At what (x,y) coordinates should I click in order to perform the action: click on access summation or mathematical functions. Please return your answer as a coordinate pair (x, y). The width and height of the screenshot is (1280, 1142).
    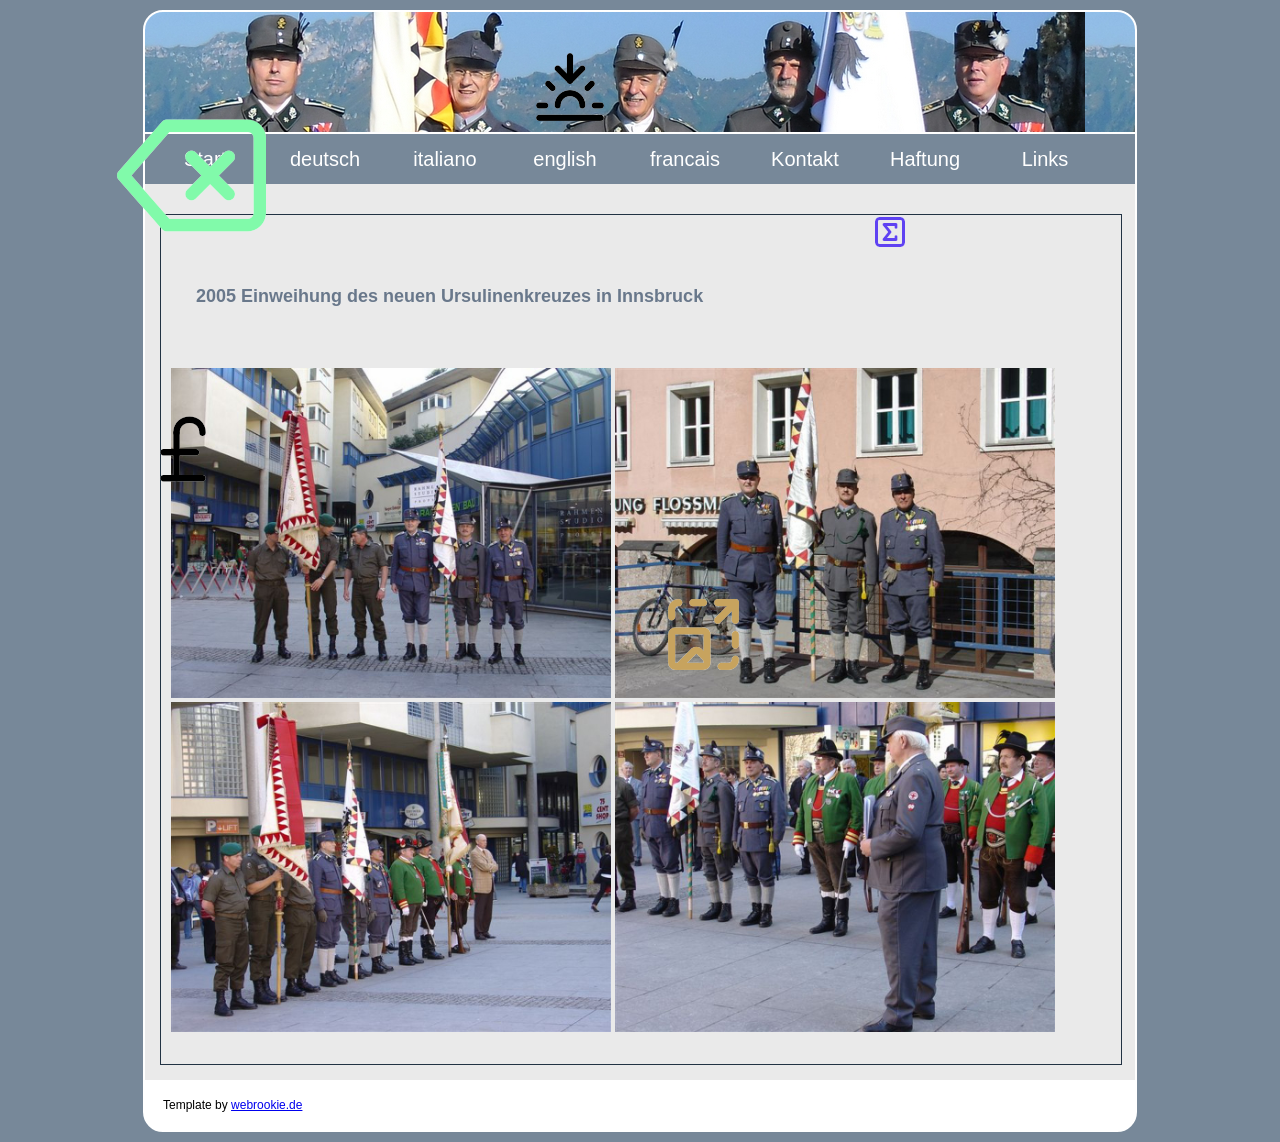
    Looking at the image, I should click on (890, 232).